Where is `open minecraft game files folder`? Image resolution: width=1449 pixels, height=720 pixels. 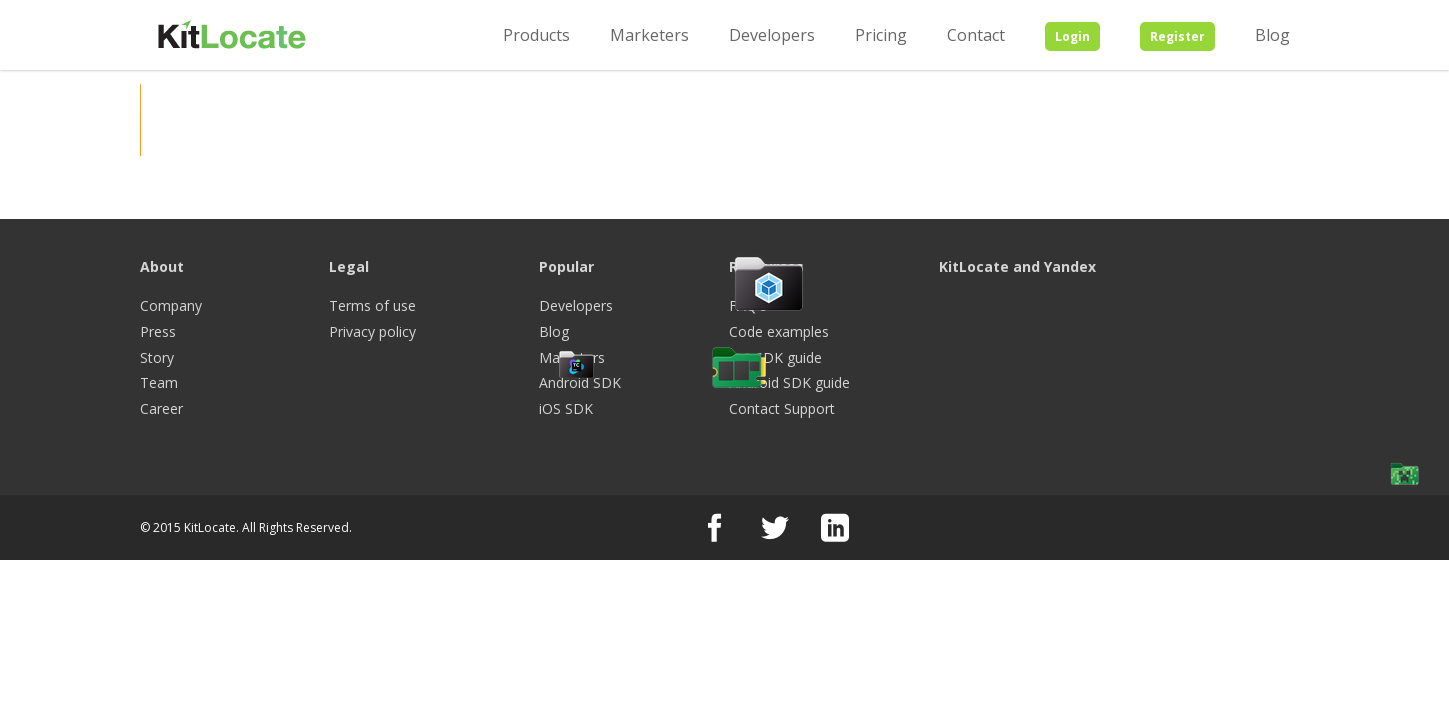 open minecraft game files folder is located at coordinates (1404, 474).